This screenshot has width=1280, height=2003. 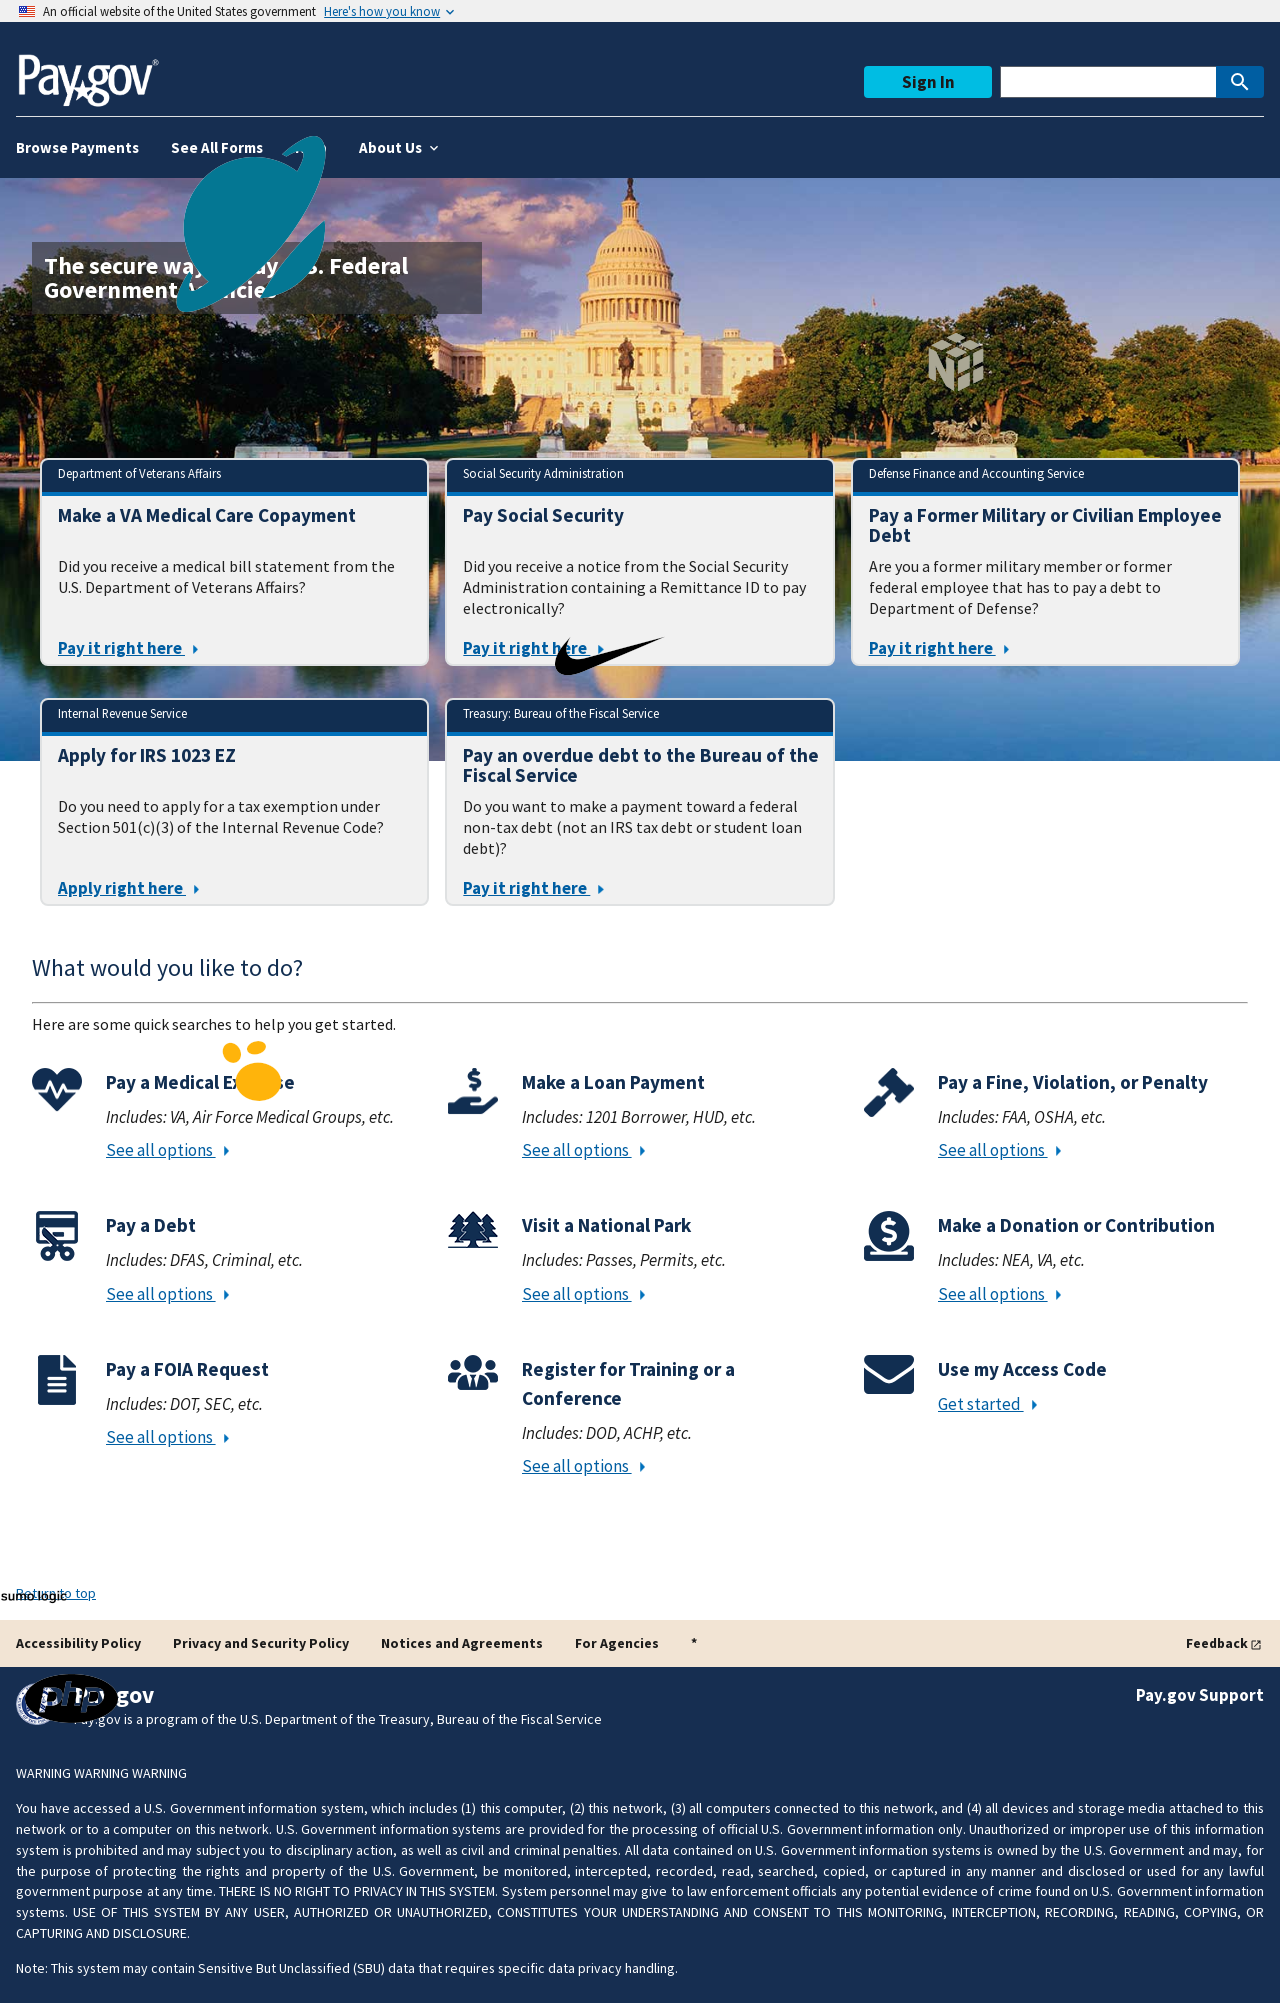 What do you see at coordinates (251, 224) in the screenshot?
I see `visit instatus website or service` at bounding box center [251, 224].